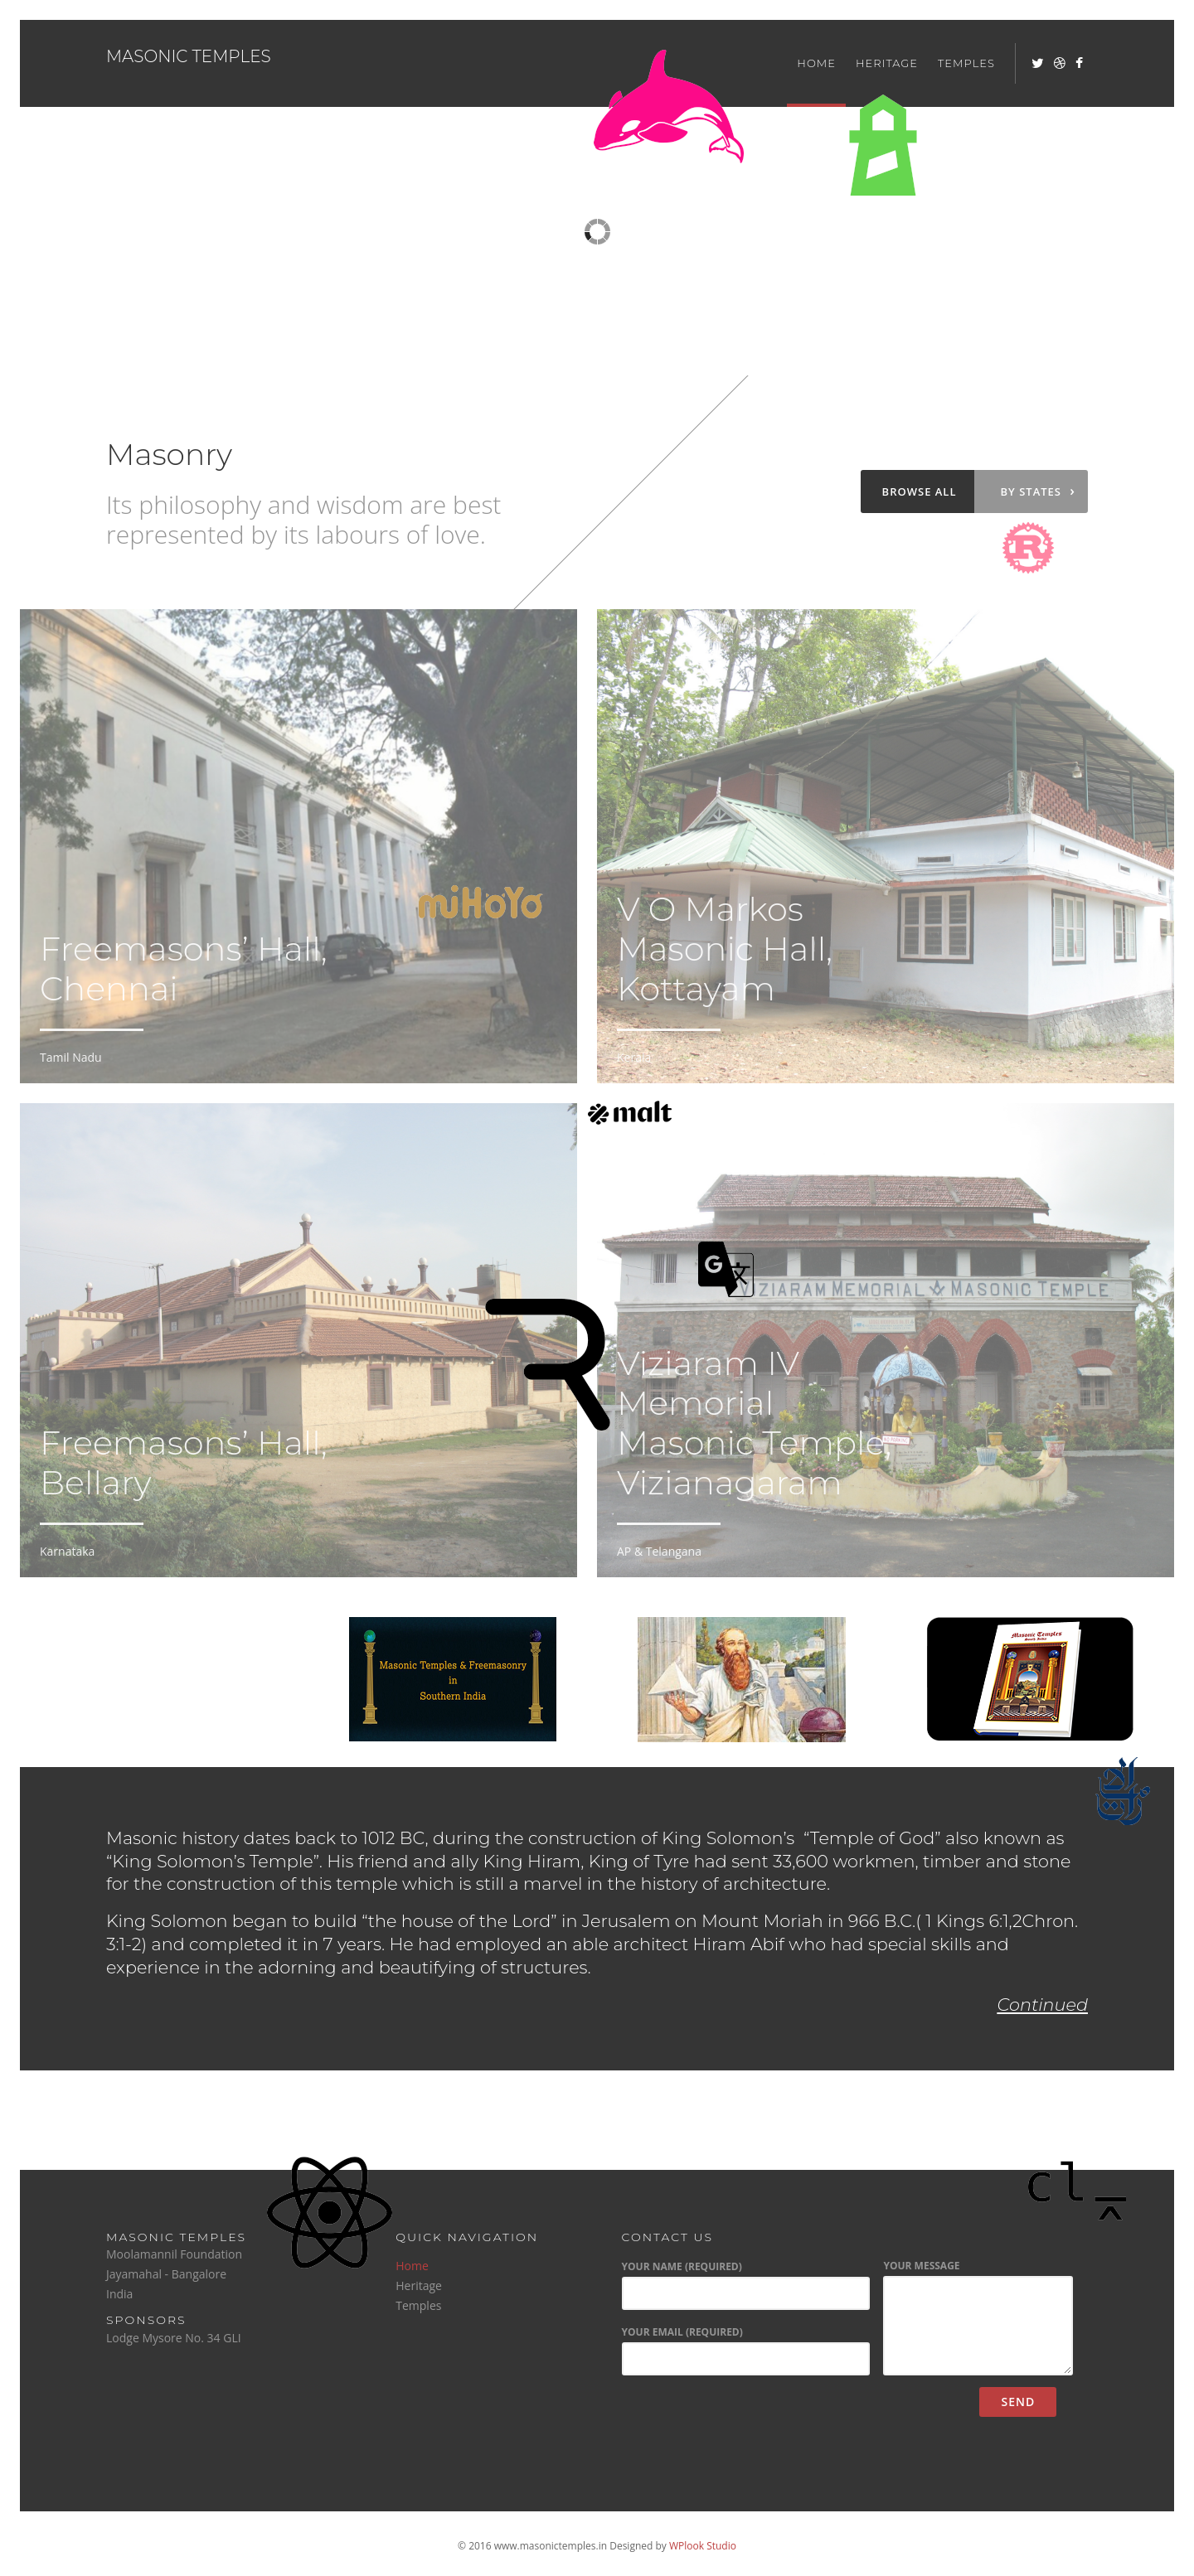 The image size is (1194, 2576). What do you see at coordinates (1028, 548) in the screenshot?
I see `rust programming language logo` at bounding box center [1028, 548].